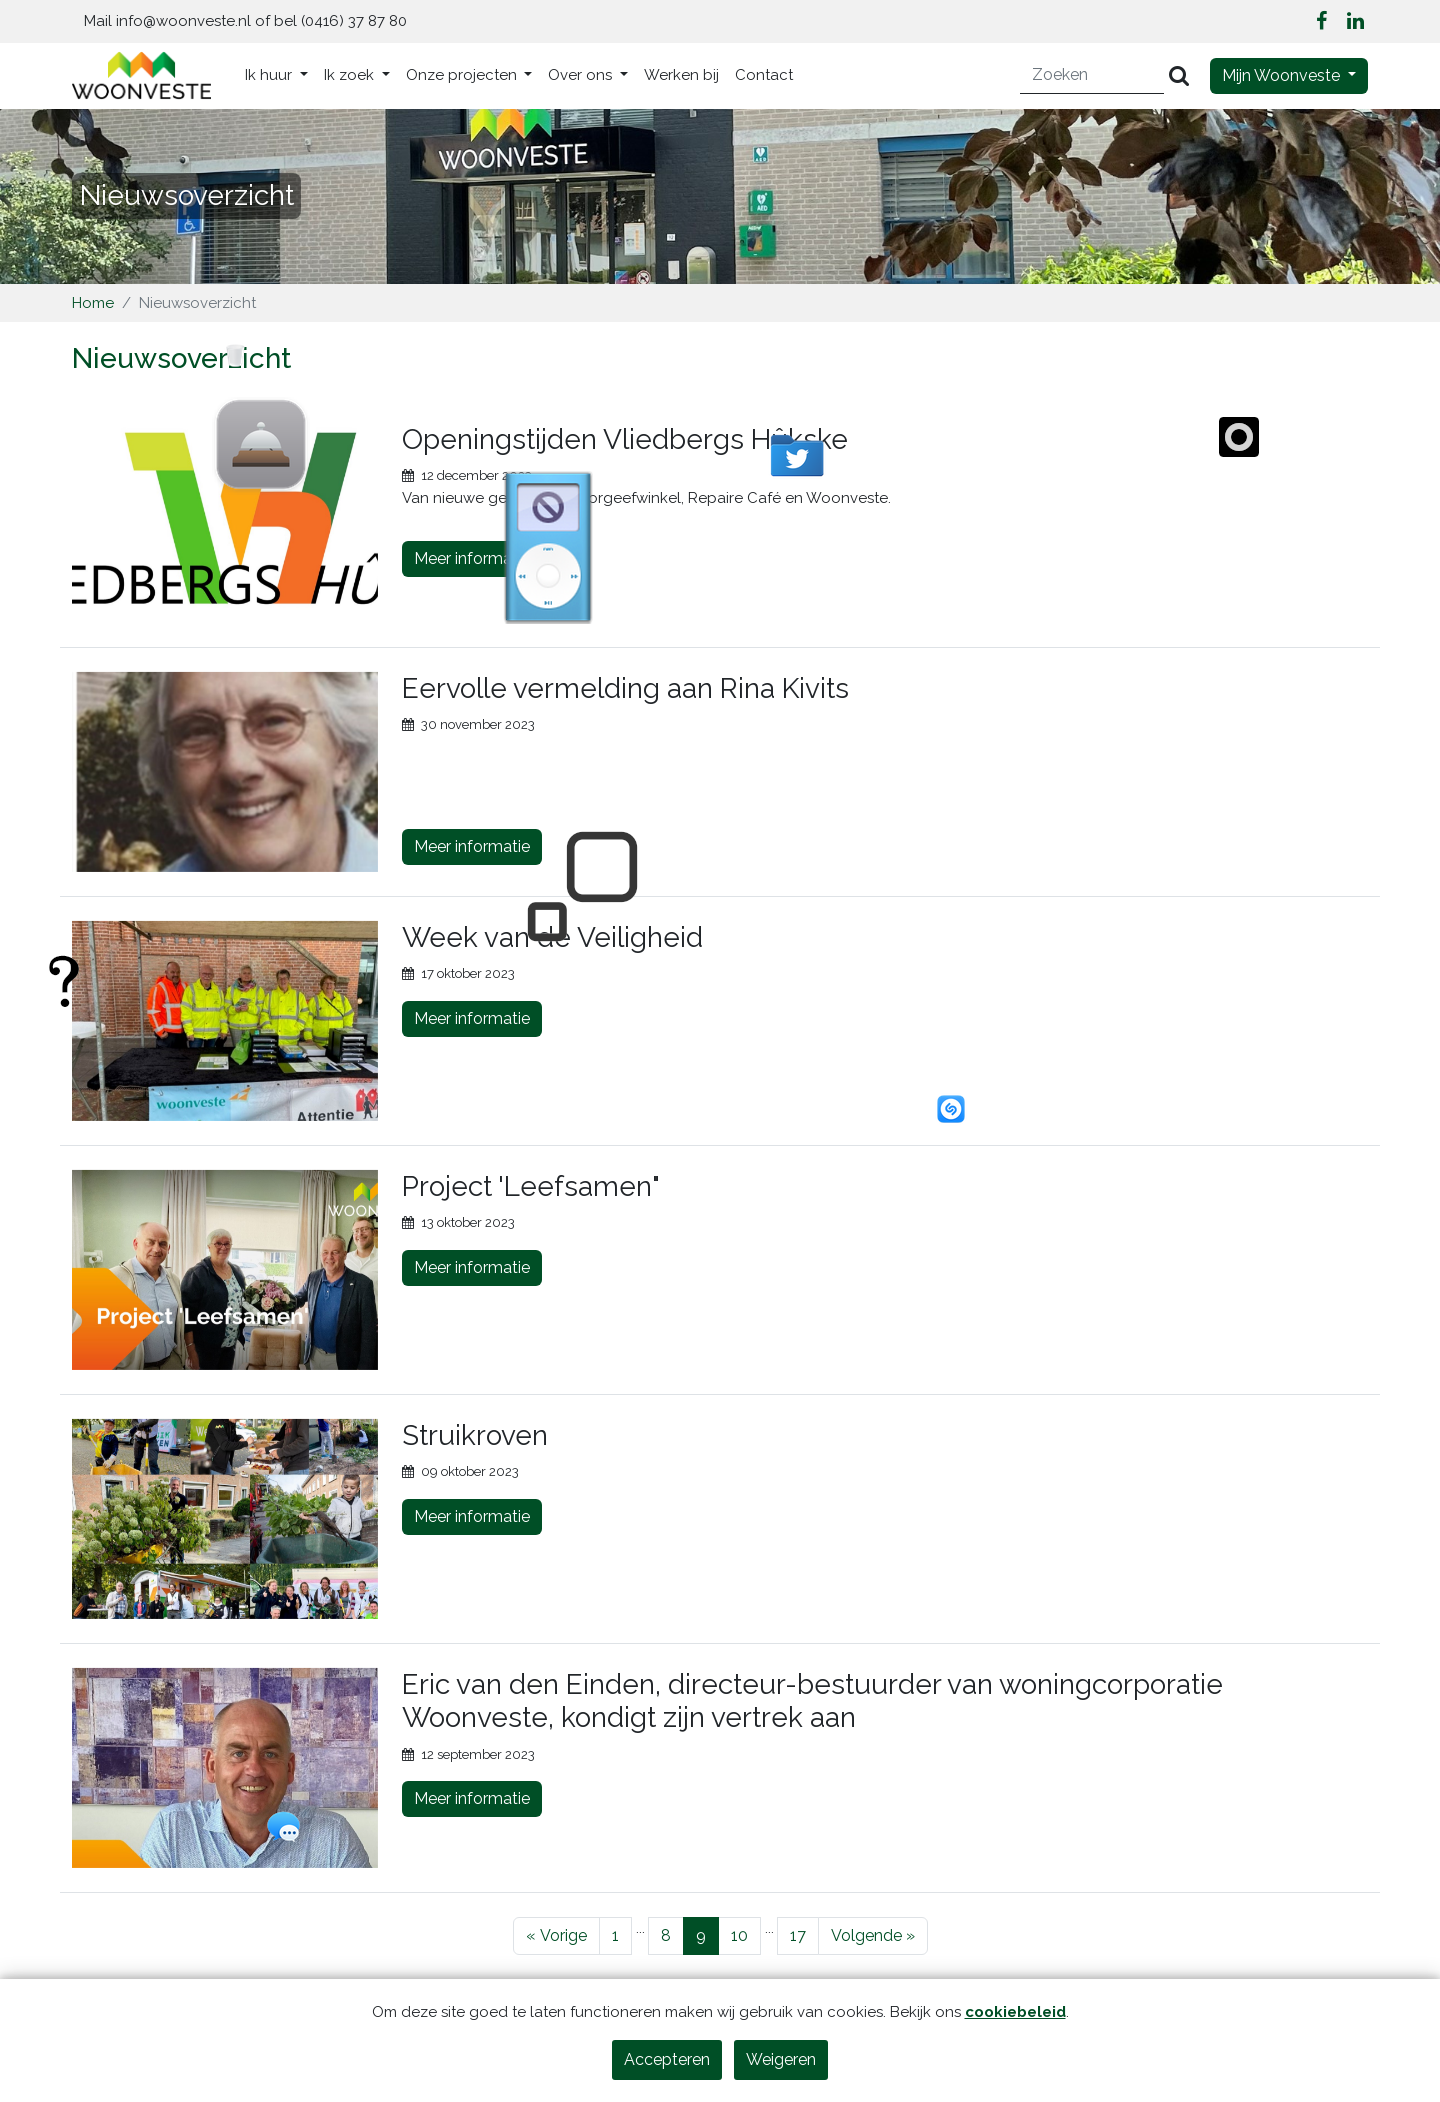  I want to click on identify a song playing nearby, so click(951, 1109).